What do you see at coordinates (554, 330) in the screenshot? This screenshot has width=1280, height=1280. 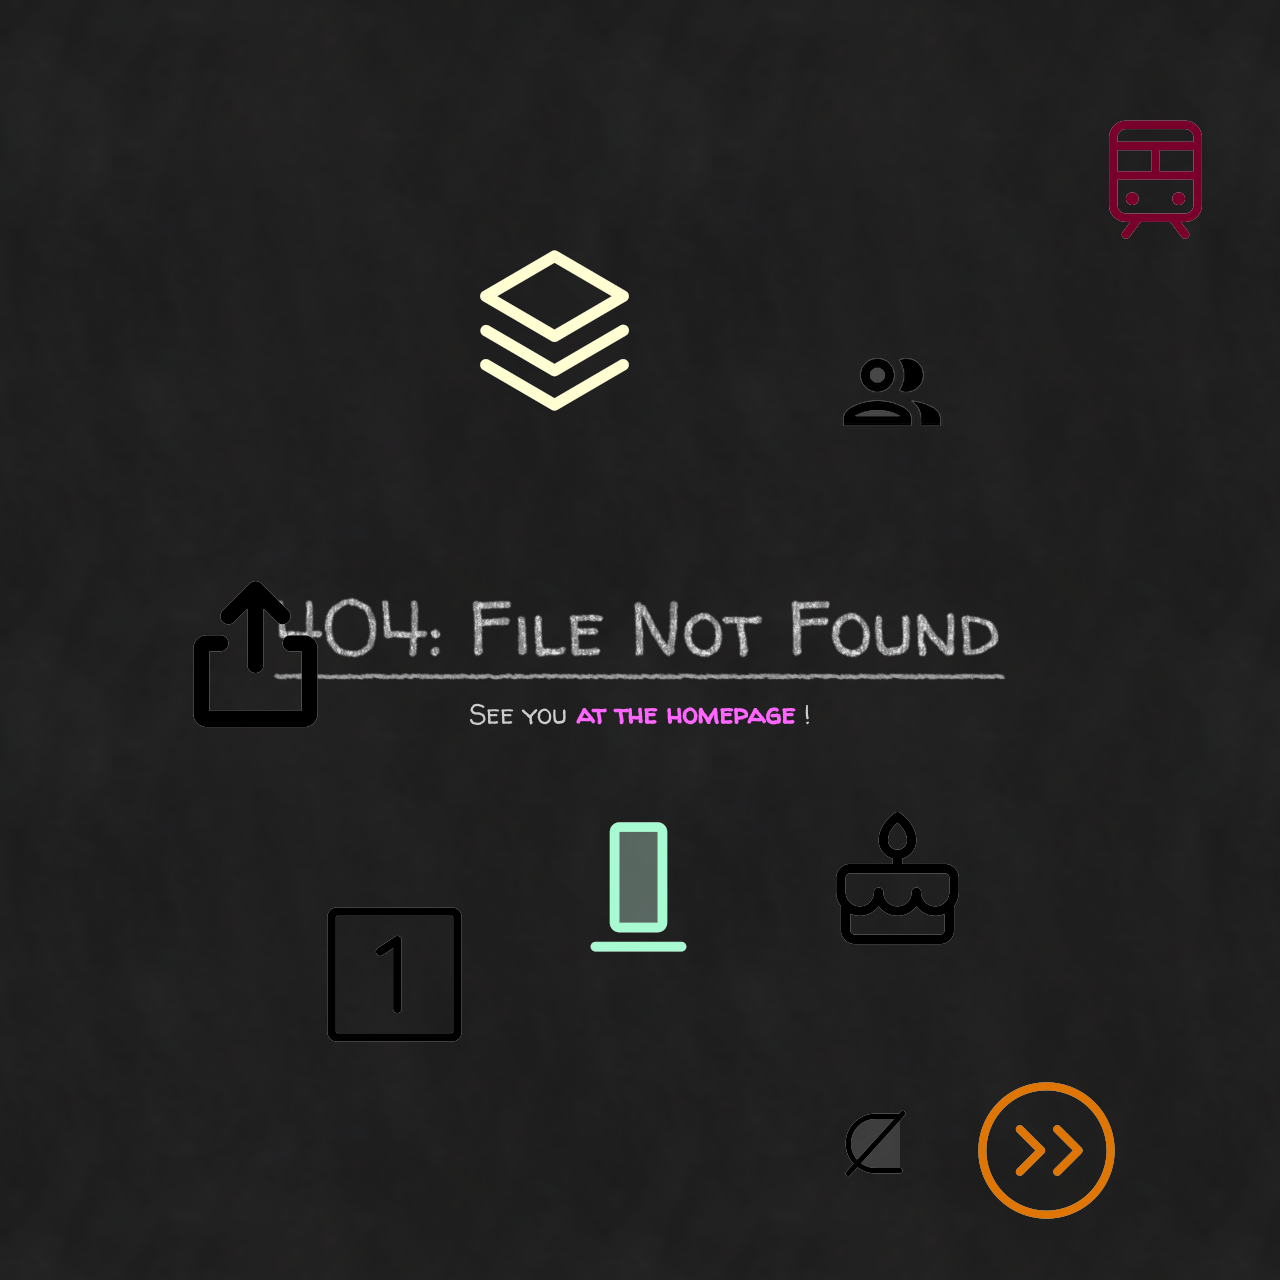 I see `view layers or stacked content` at bounding box center [554, 330].